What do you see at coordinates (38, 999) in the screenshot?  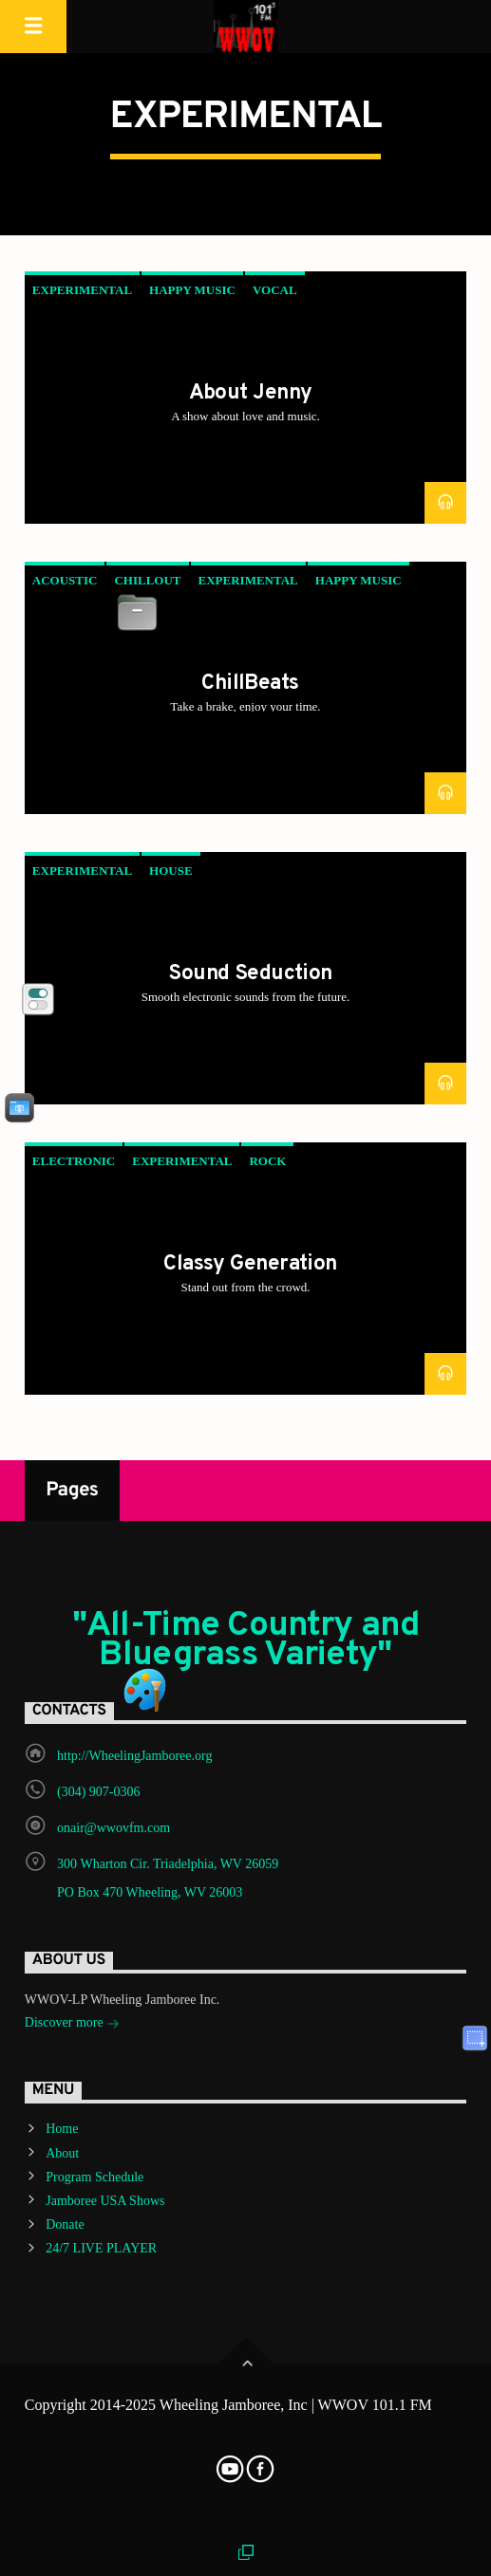 I see `open system tweaks or settings customization` at bounding box center [38, 999].